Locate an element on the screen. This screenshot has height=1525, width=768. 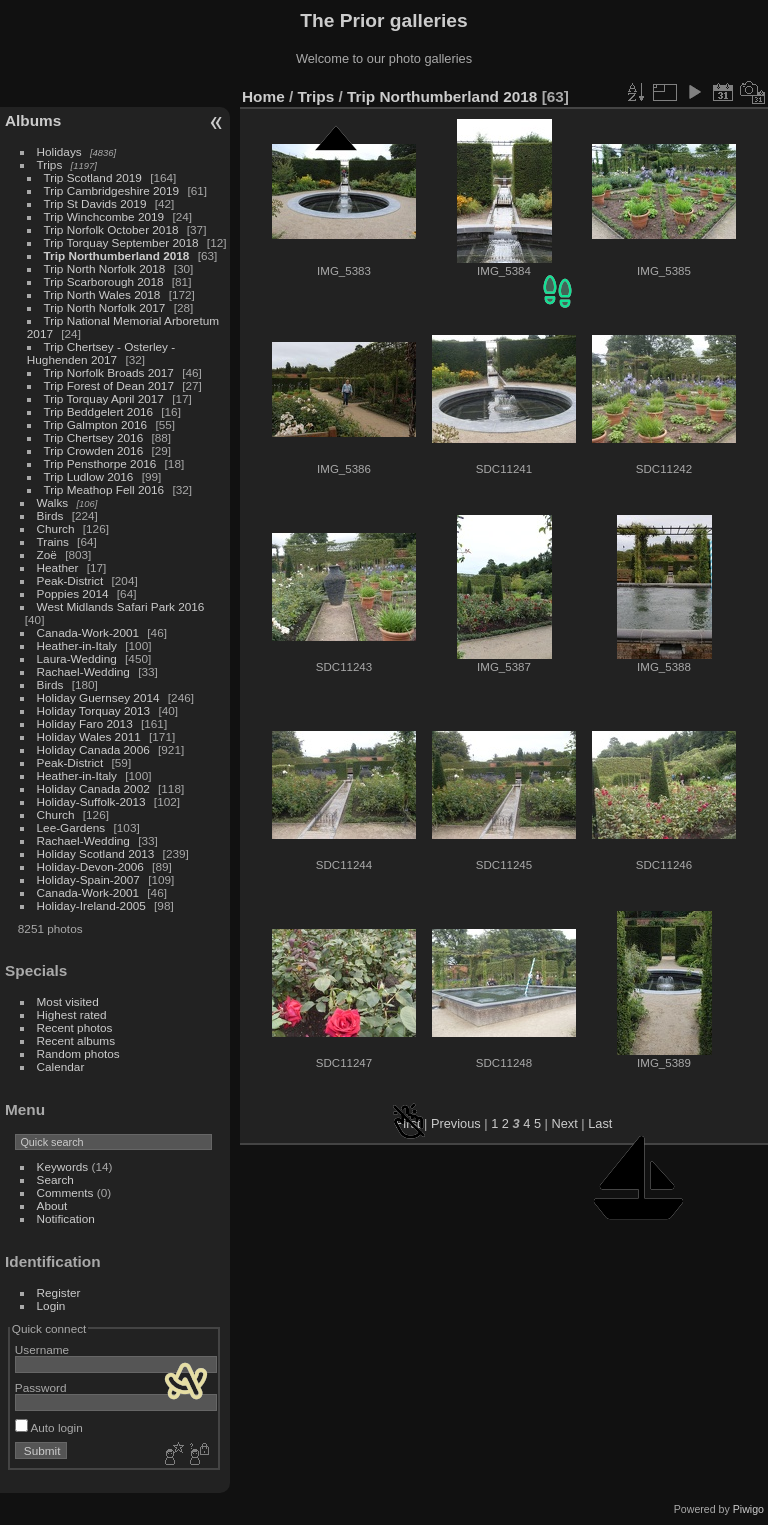
open the Arc browser is located at coordinates (186, 1382).